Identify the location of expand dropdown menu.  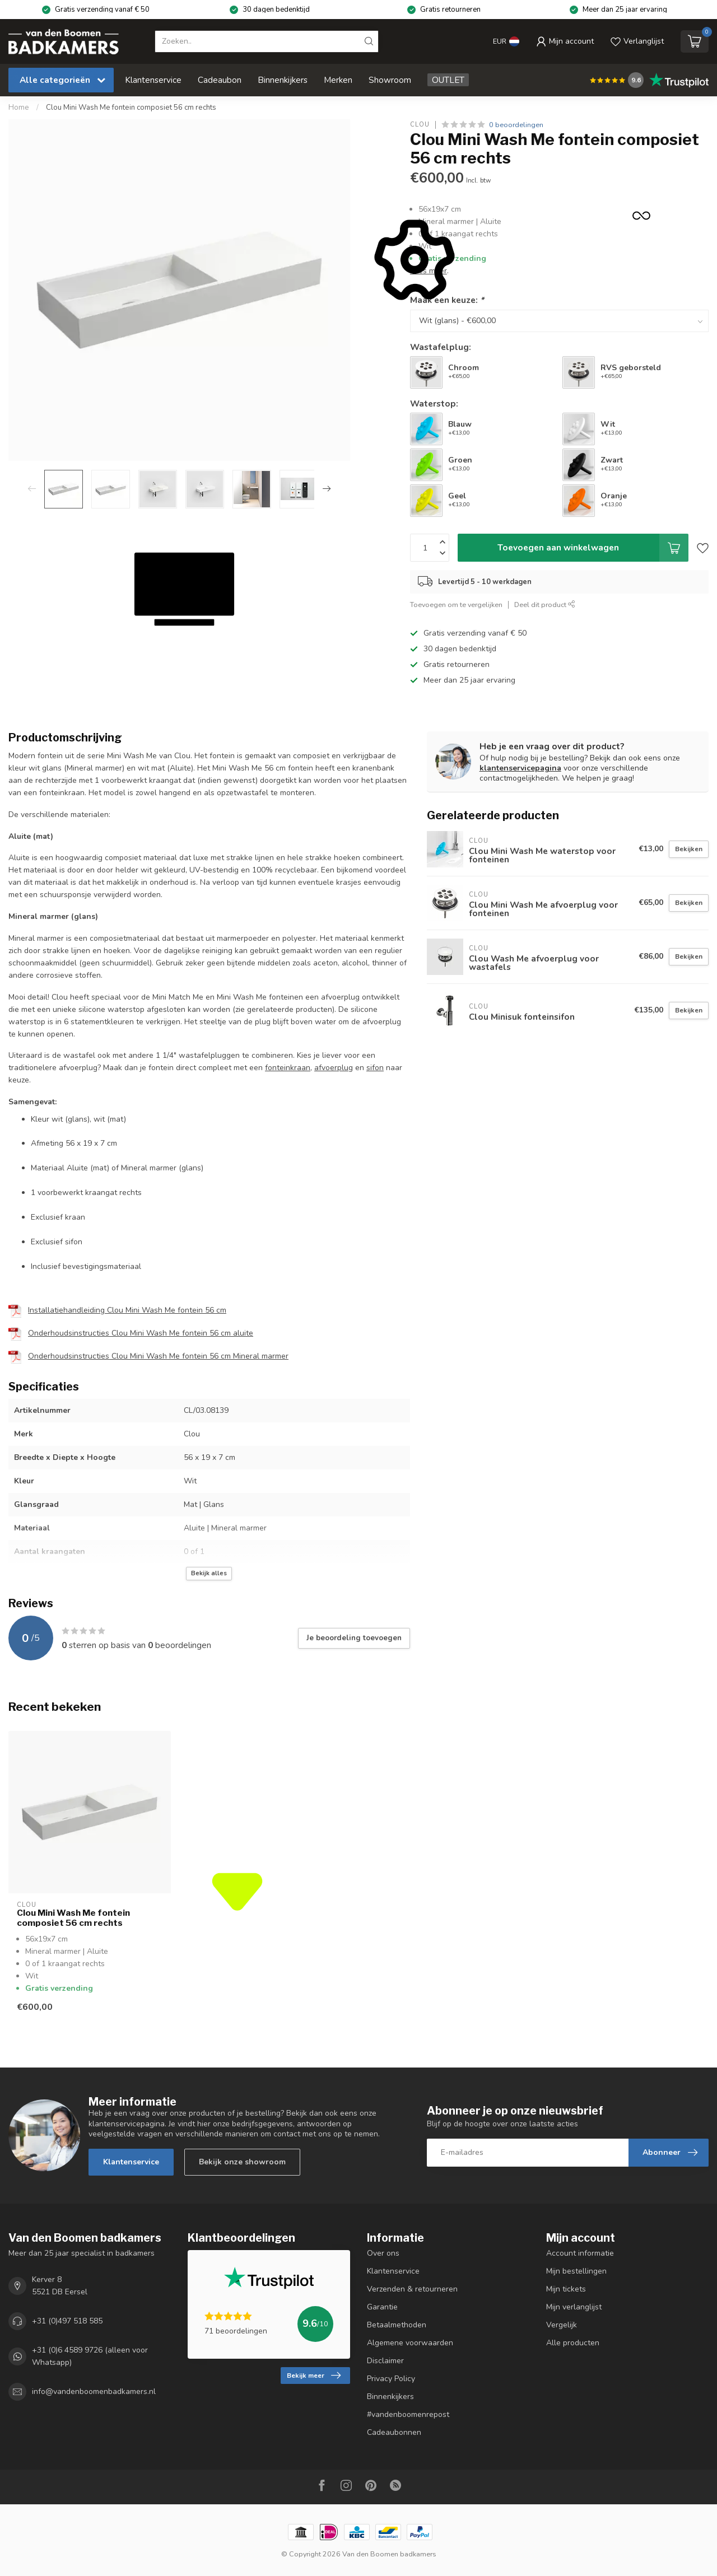
(237, 1889).